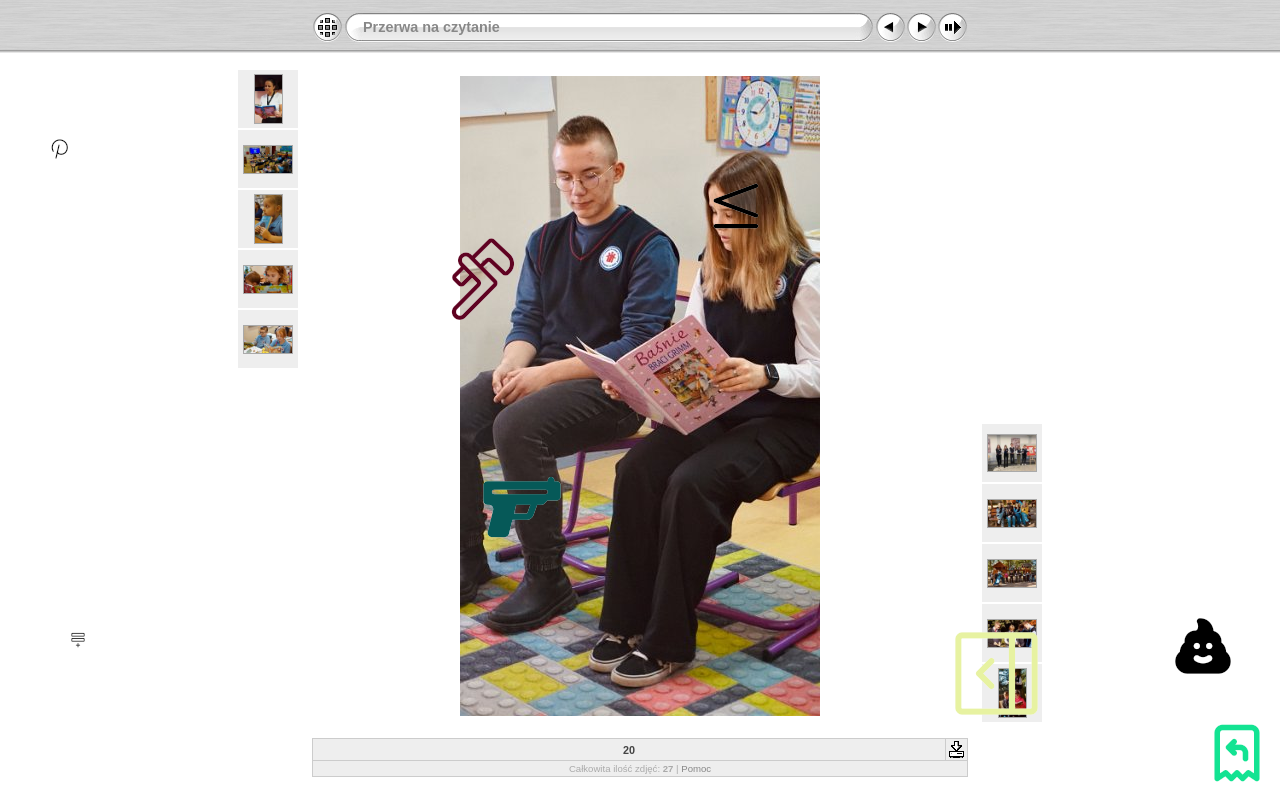  I want to click on less than or equal to mathematical operator, so click(737, 207).